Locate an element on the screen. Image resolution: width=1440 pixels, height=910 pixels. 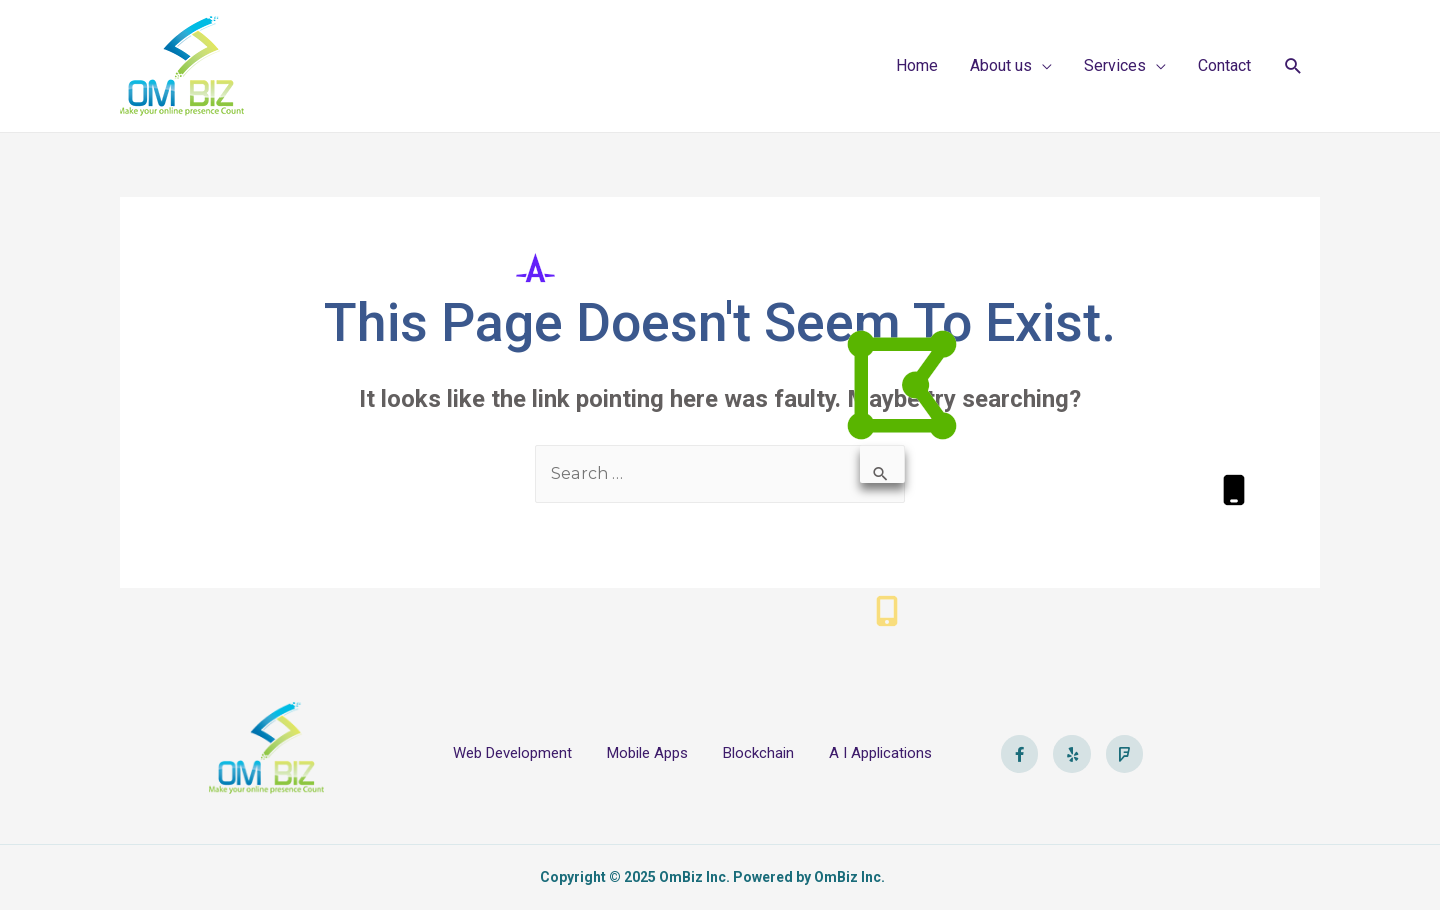
access mobile device settings is located at coordinates (887, 611).